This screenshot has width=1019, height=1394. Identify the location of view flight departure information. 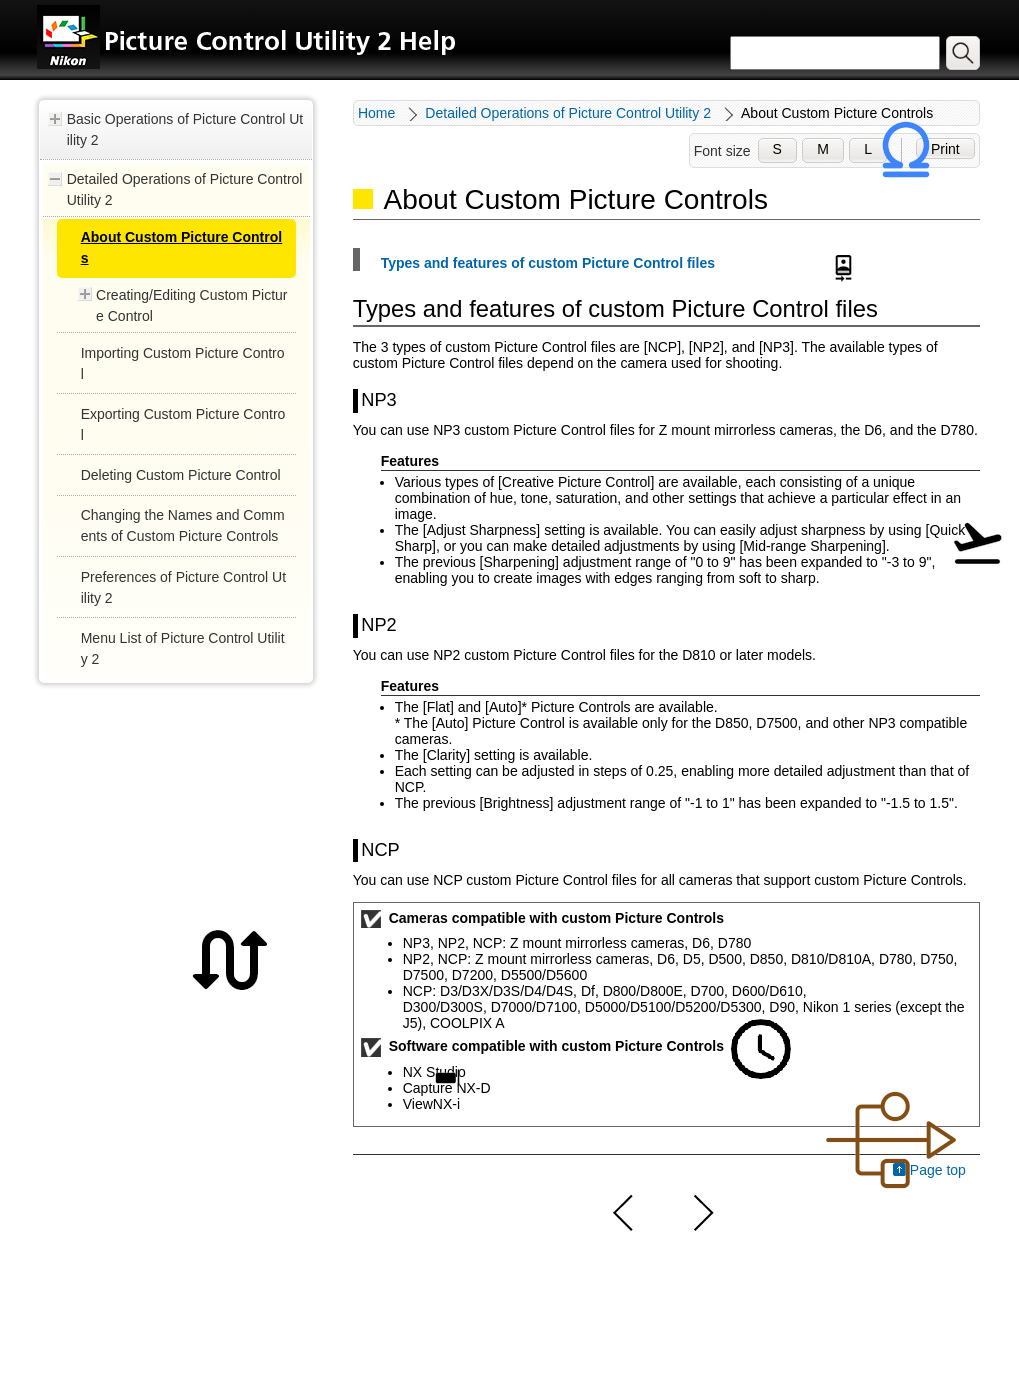
(977, 542).